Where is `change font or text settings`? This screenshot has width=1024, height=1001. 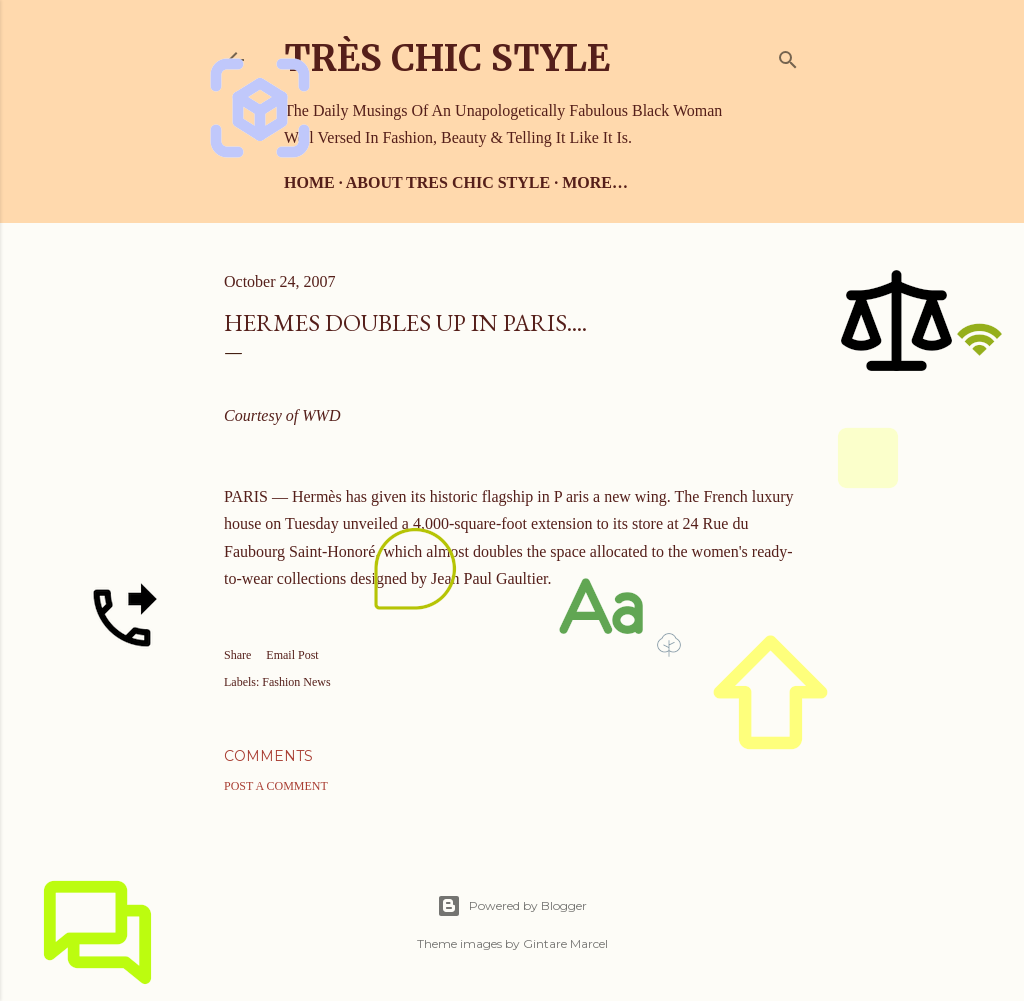 change font or text settings is located at coordinates (602, 607).